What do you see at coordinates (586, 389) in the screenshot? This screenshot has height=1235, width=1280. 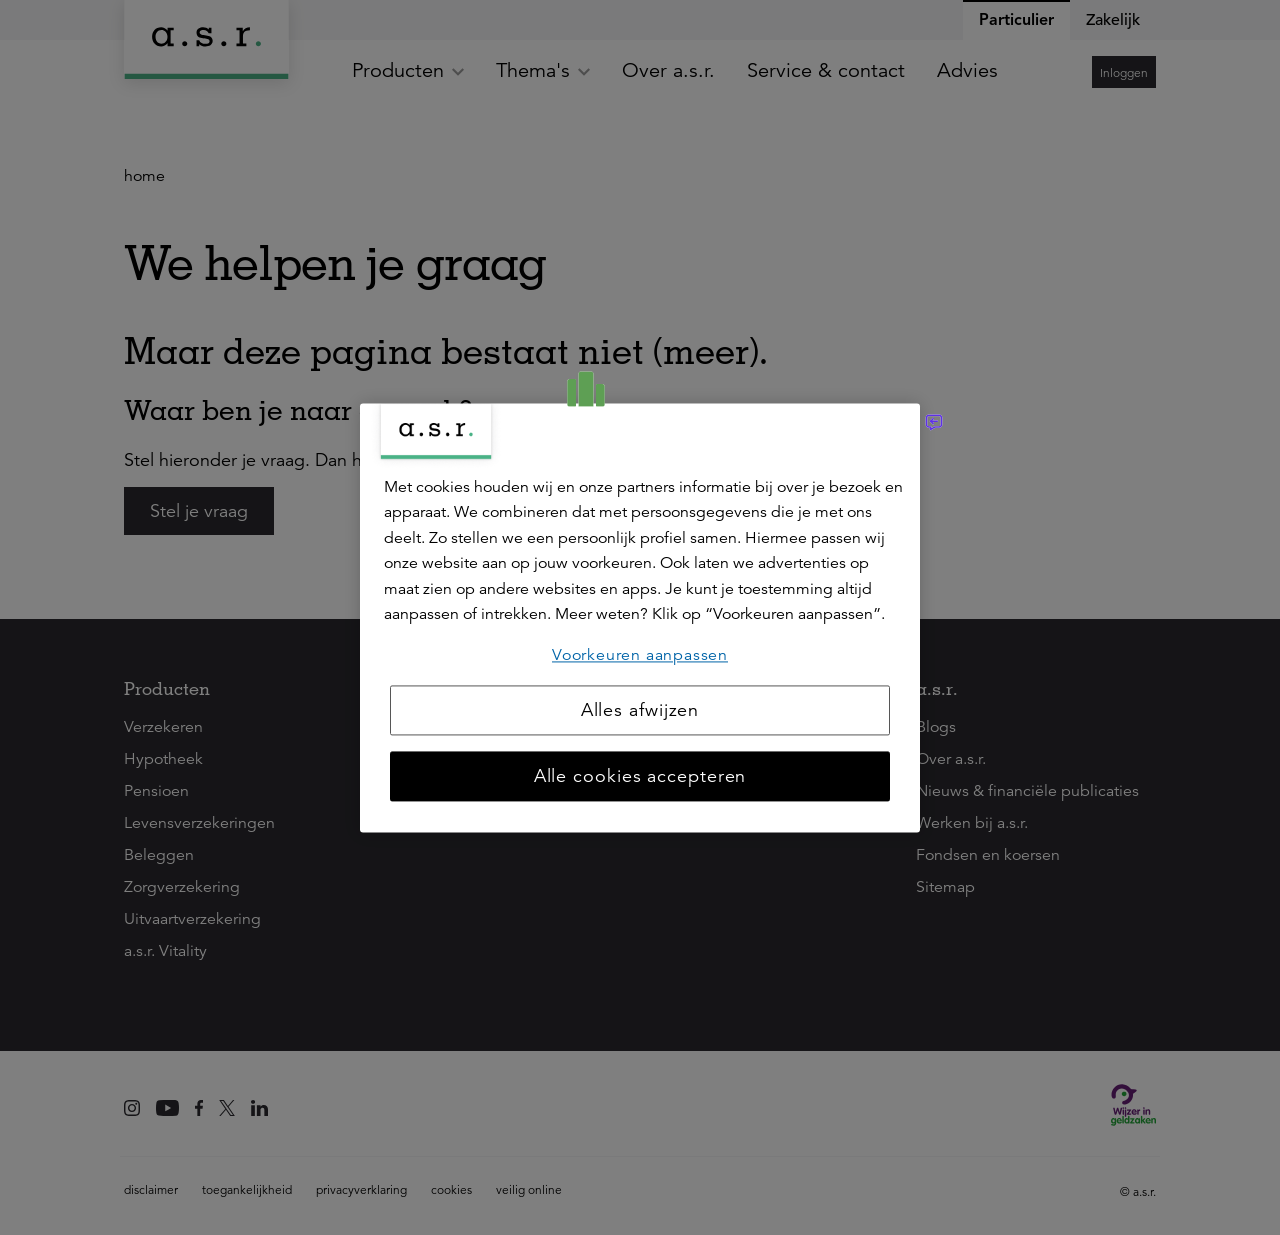 I see `view leaderboard or rankings` at bounding box center [586, 389].